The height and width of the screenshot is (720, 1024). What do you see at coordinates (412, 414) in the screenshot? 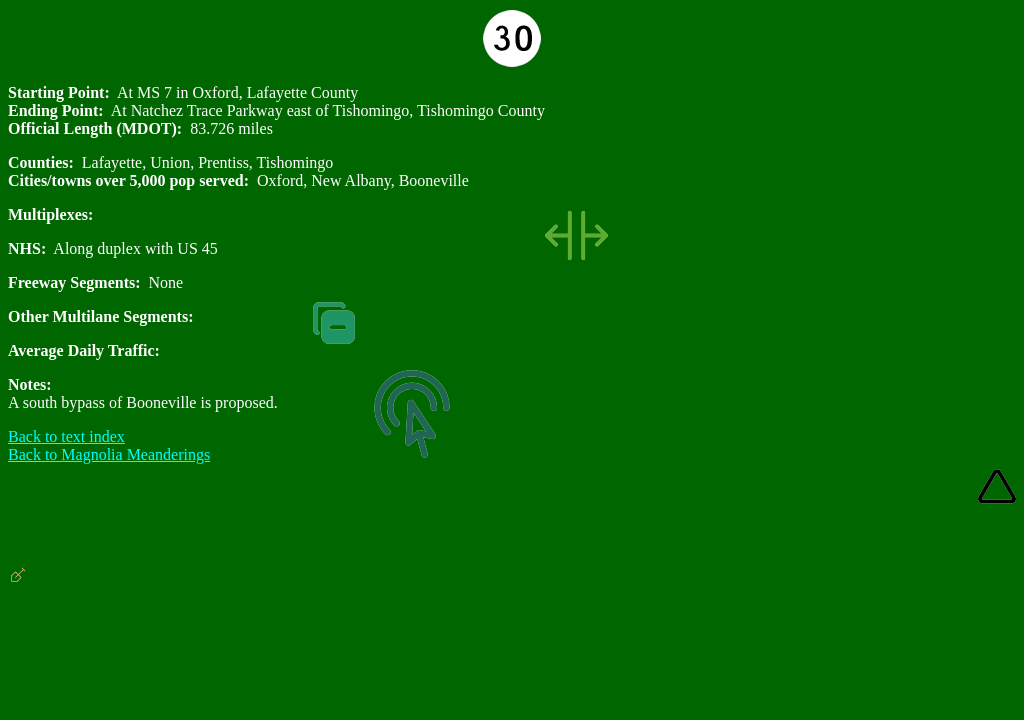
I see `tap or click interaction detected` at bounding box center [412, 414].